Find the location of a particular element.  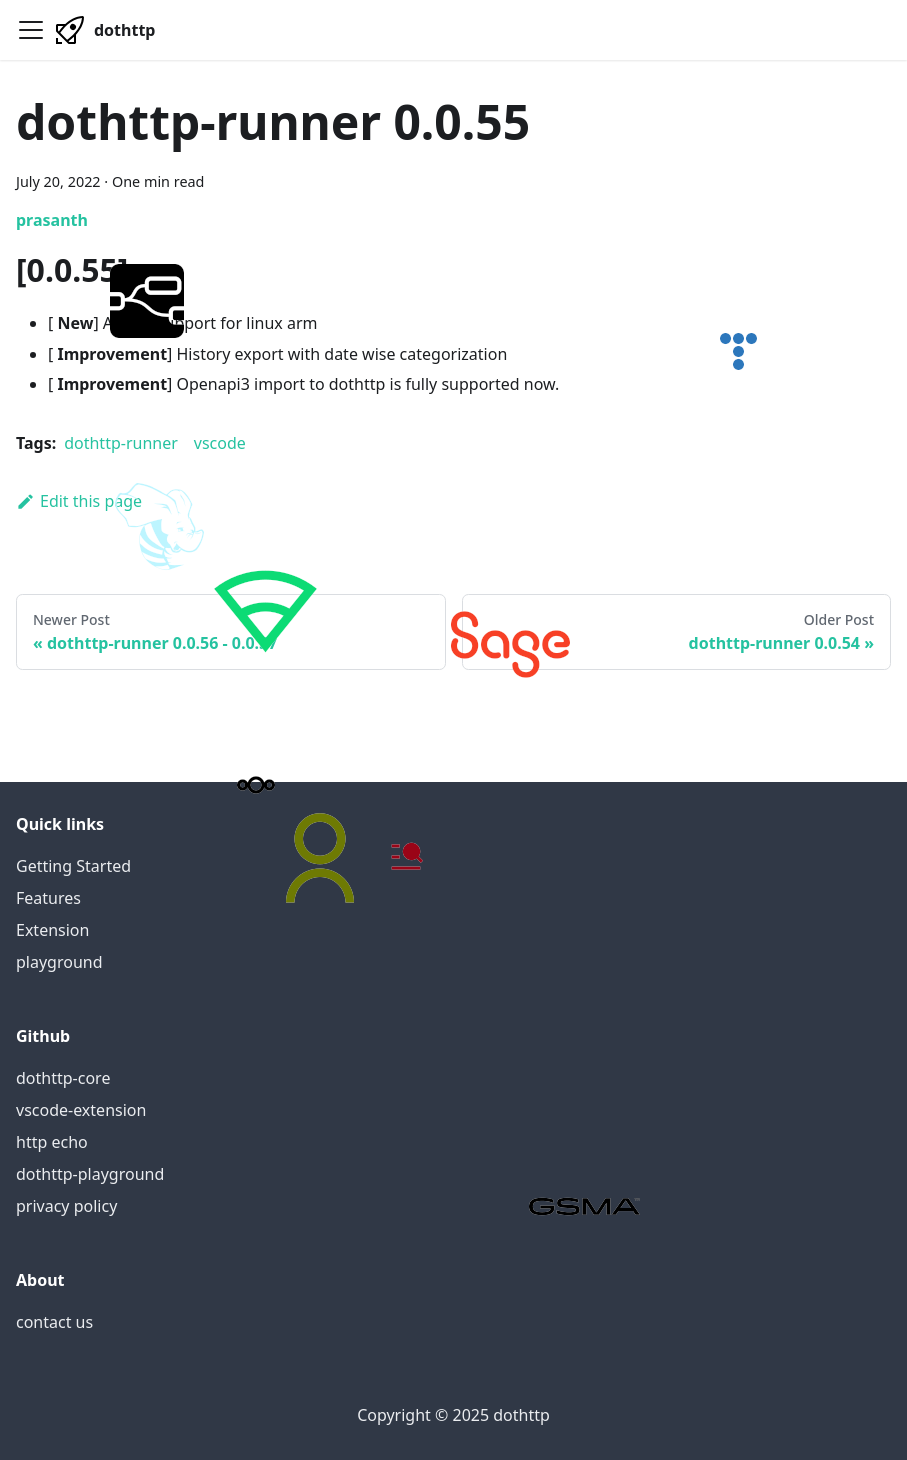

apache hive data warehouse software logo is located at coordinates (159, 526).